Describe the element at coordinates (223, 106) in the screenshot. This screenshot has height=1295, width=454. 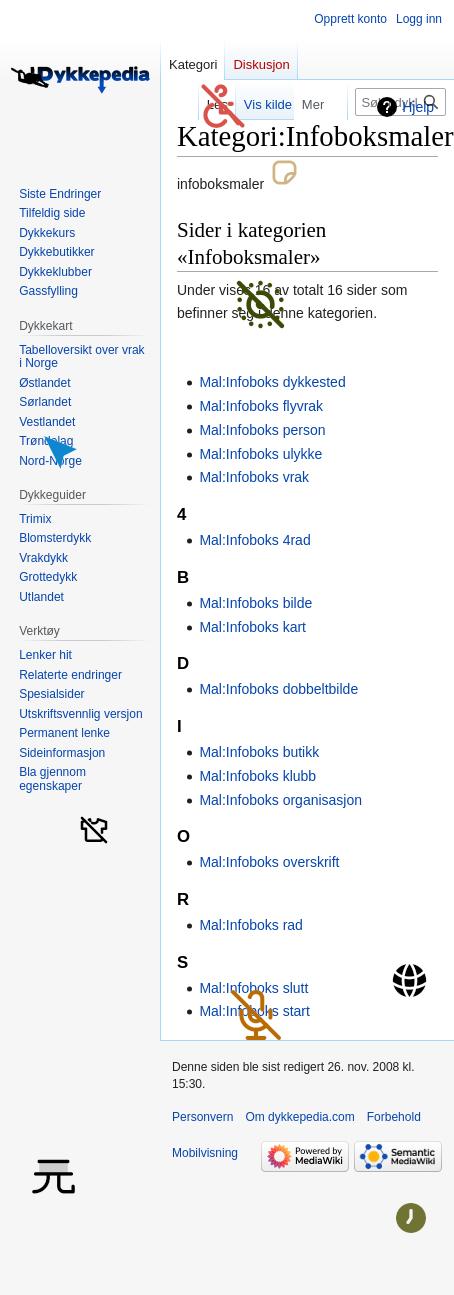
I see `accessibility features are turned off` at that location.